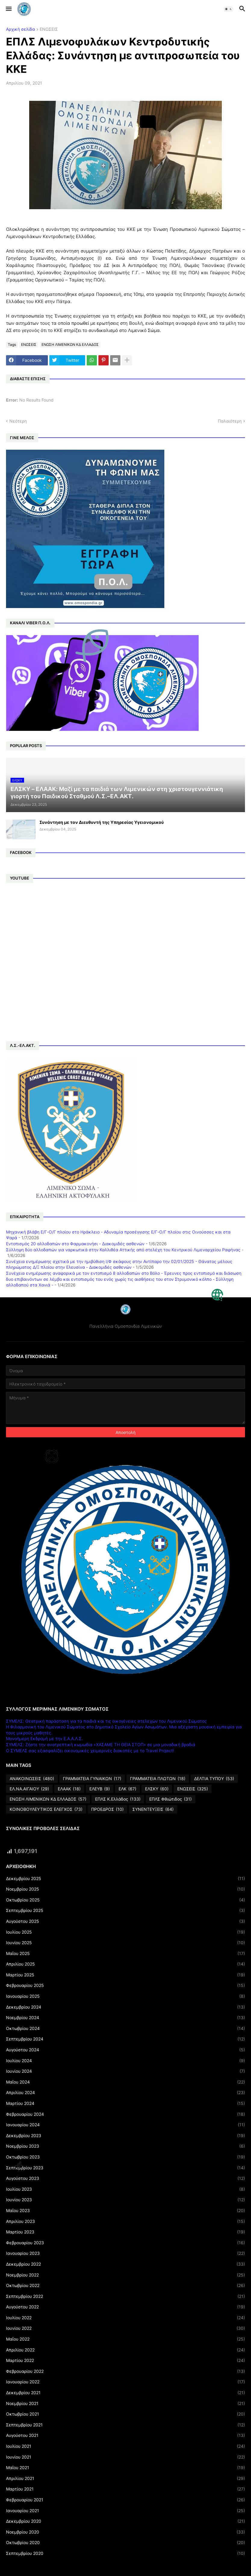  Describe the element at coordinates (93, 644) in the screenshot. I see `browse seafood or fish-related content` at that location.